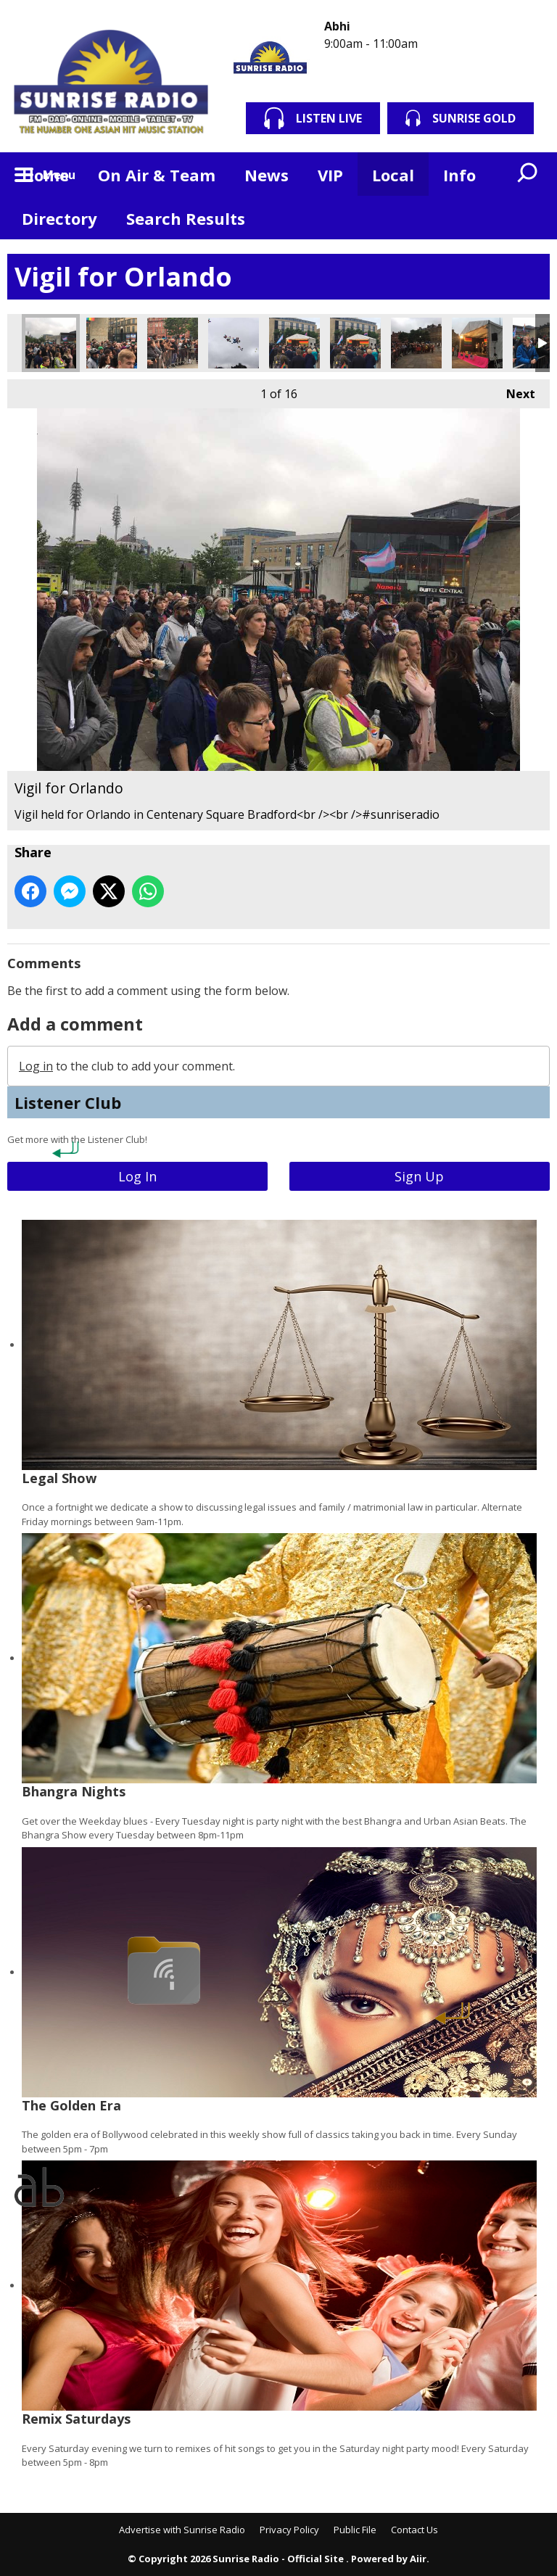 This screenshot has height=2576, width=557. Describe the element at coordinates (39, 2189) in the screenshot. I see `access font settings and preferences` at that location.